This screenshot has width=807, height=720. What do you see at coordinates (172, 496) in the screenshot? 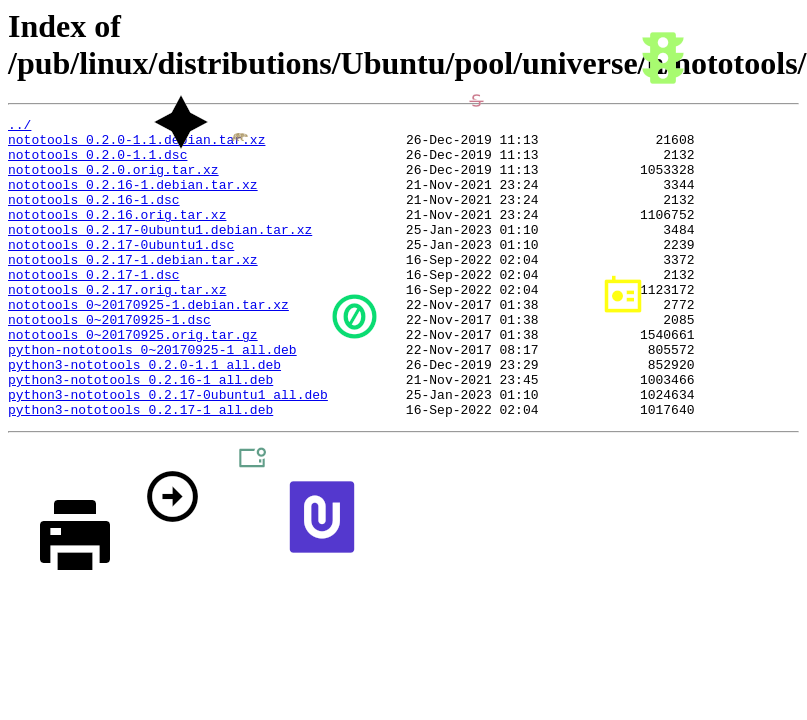
I see `proceed to the next step` at bounding box center [172, 496].